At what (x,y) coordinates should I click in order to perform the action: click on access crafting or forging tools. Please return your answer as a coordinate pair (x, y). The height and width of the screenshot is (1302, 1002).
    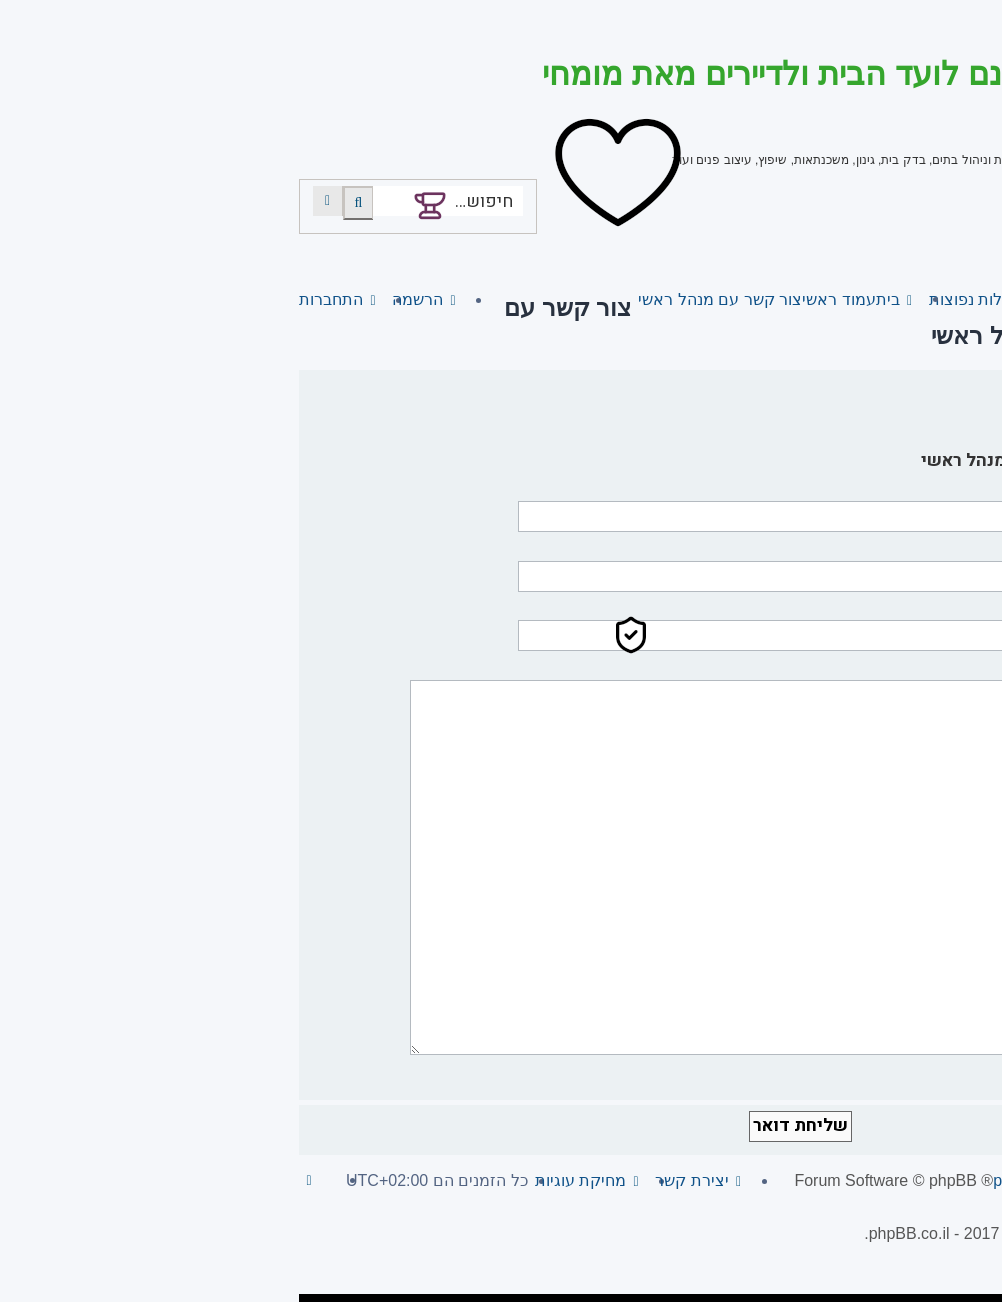
    Looking at the image, I should click on (430, 205).